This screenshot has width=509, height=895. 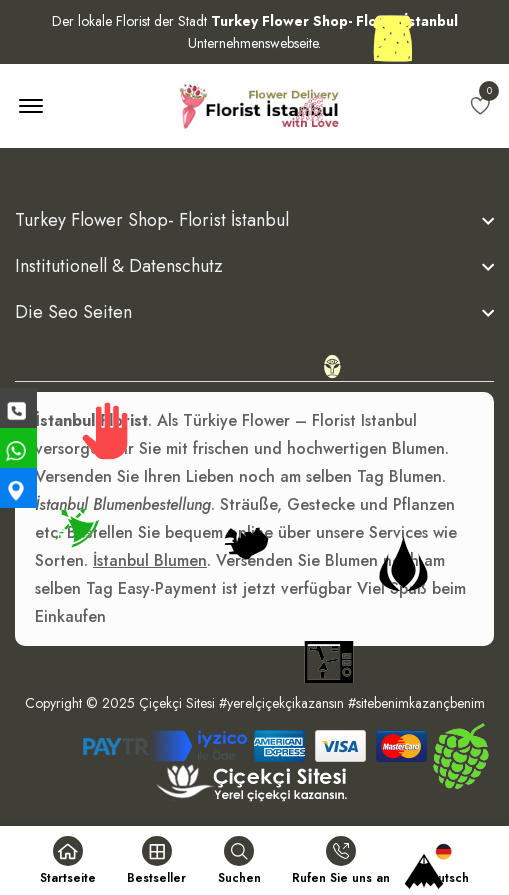 What do you see at coordinates (105, 431) in the screenshot?
I see `stop or pause current action` at bounding box center [105, 431].